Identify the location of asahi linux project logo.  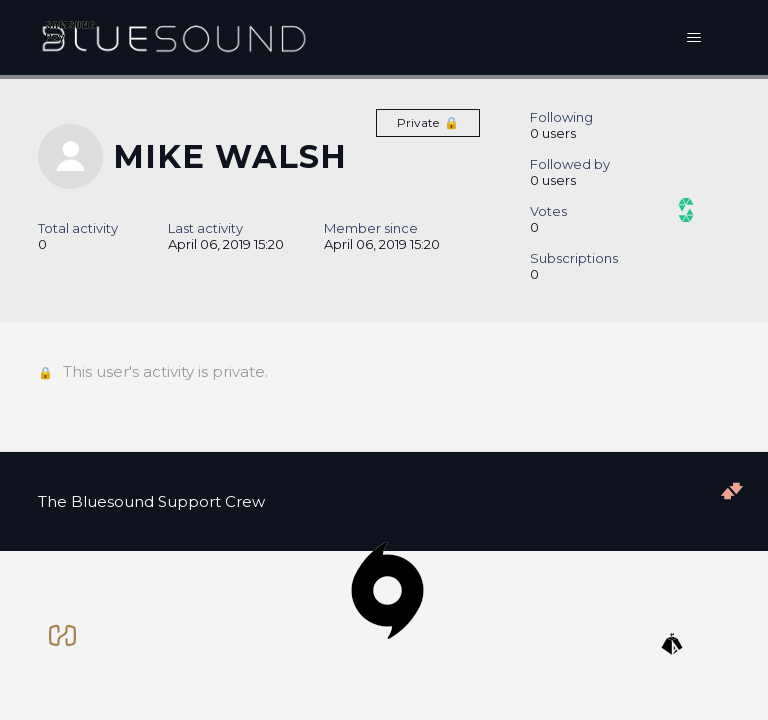
(672, 644).